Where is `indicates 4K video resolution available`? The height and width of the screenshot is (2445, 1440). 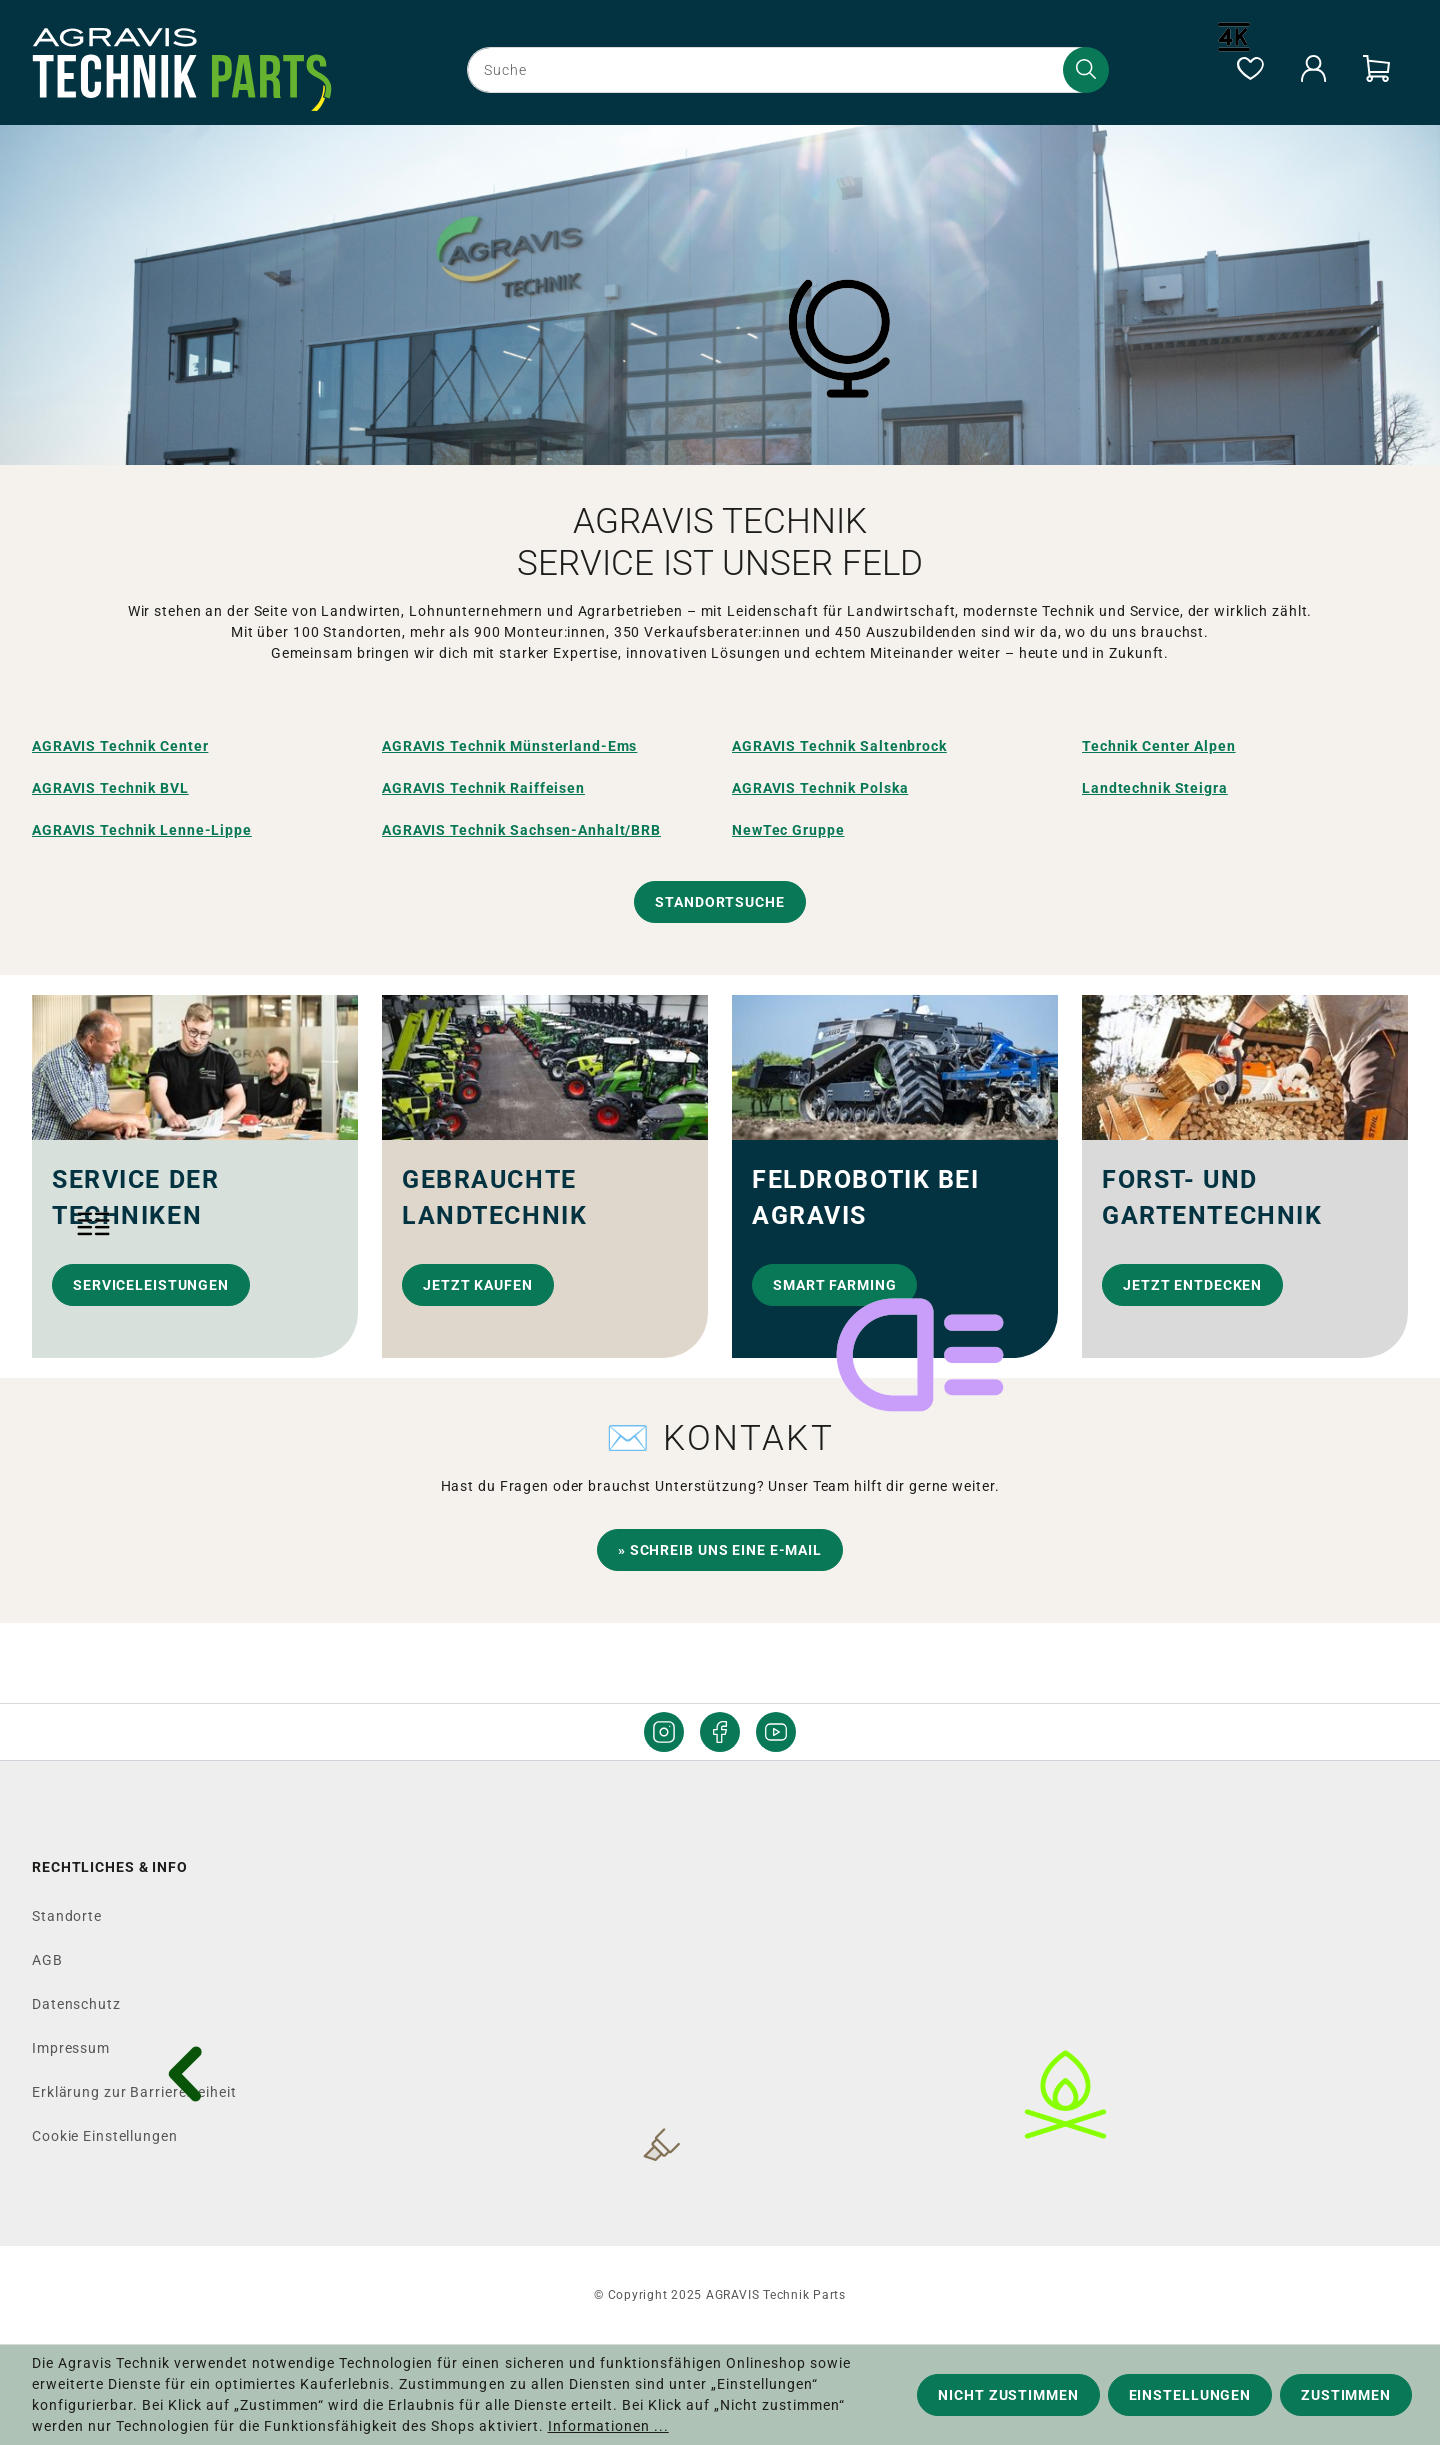 indicates 4K video resolution available is located at coordinates (1234, 37).